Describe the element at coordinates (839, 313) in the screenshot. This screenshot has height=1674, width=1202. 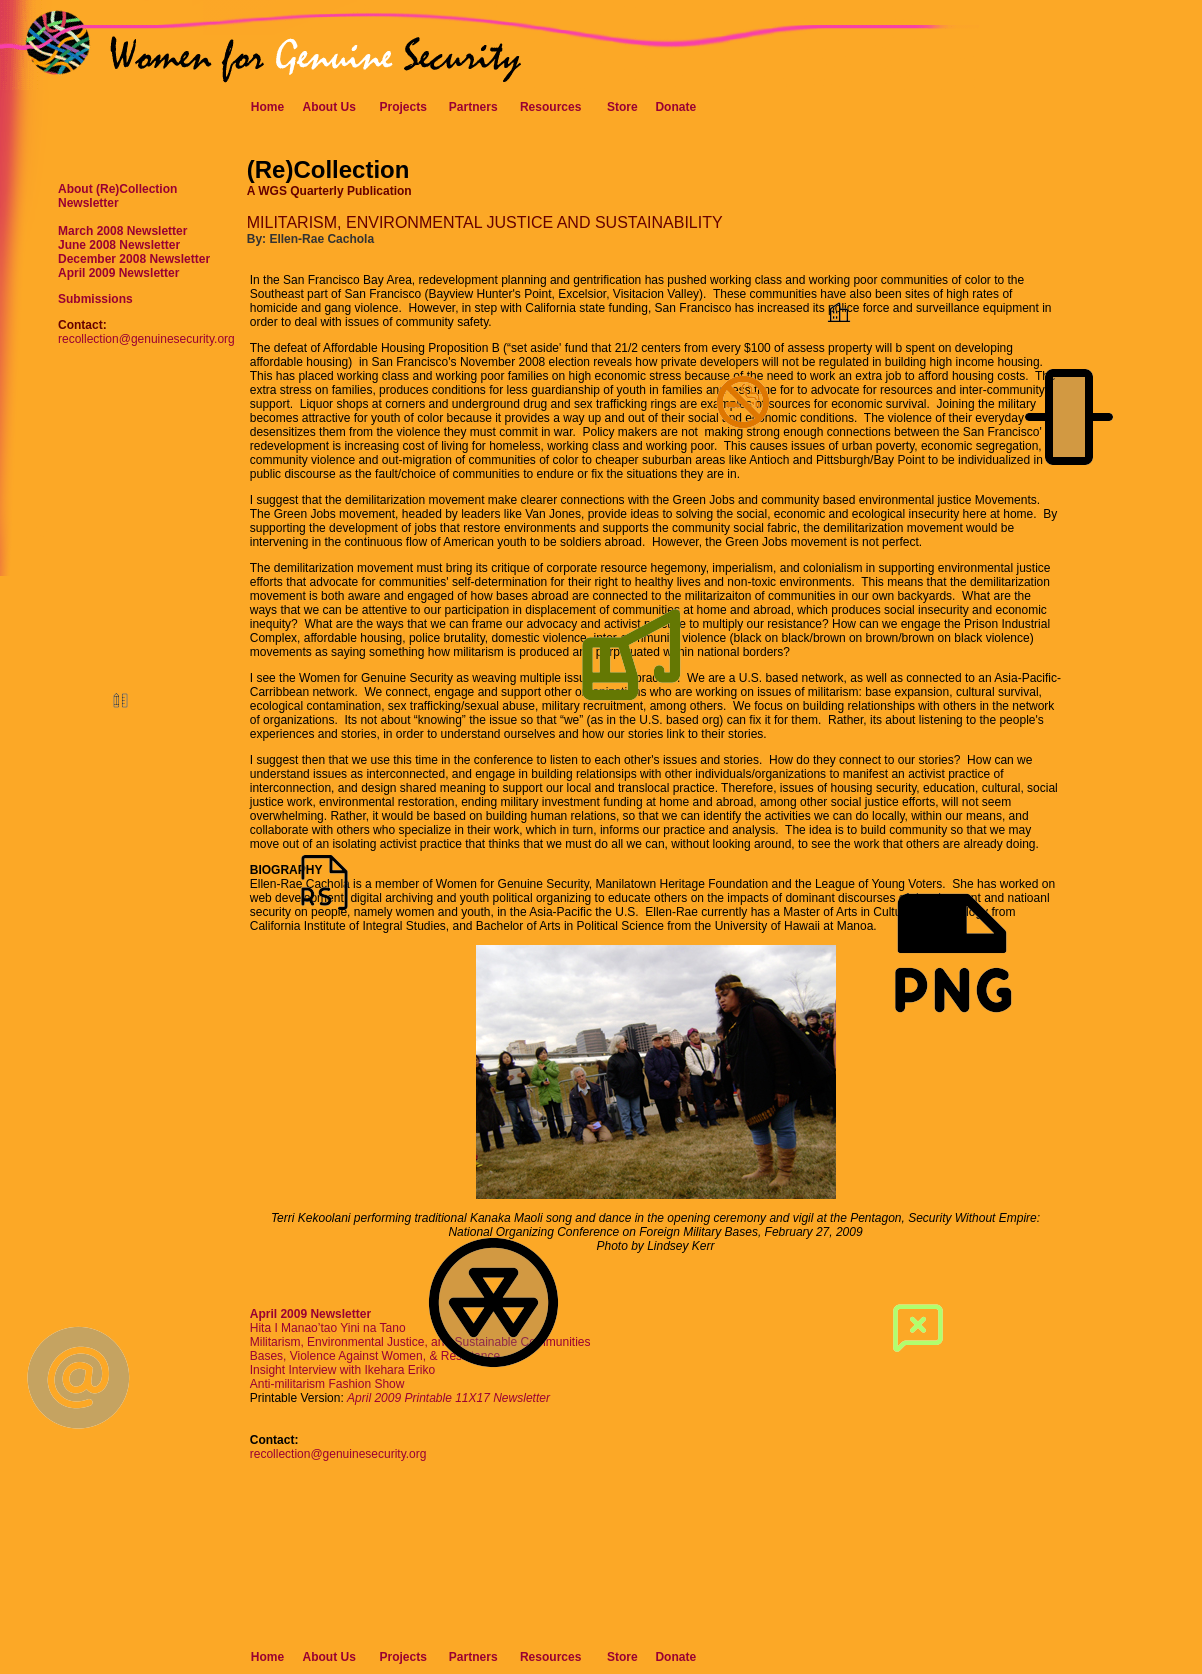
I see `view nearby buildings or properties` at that location.